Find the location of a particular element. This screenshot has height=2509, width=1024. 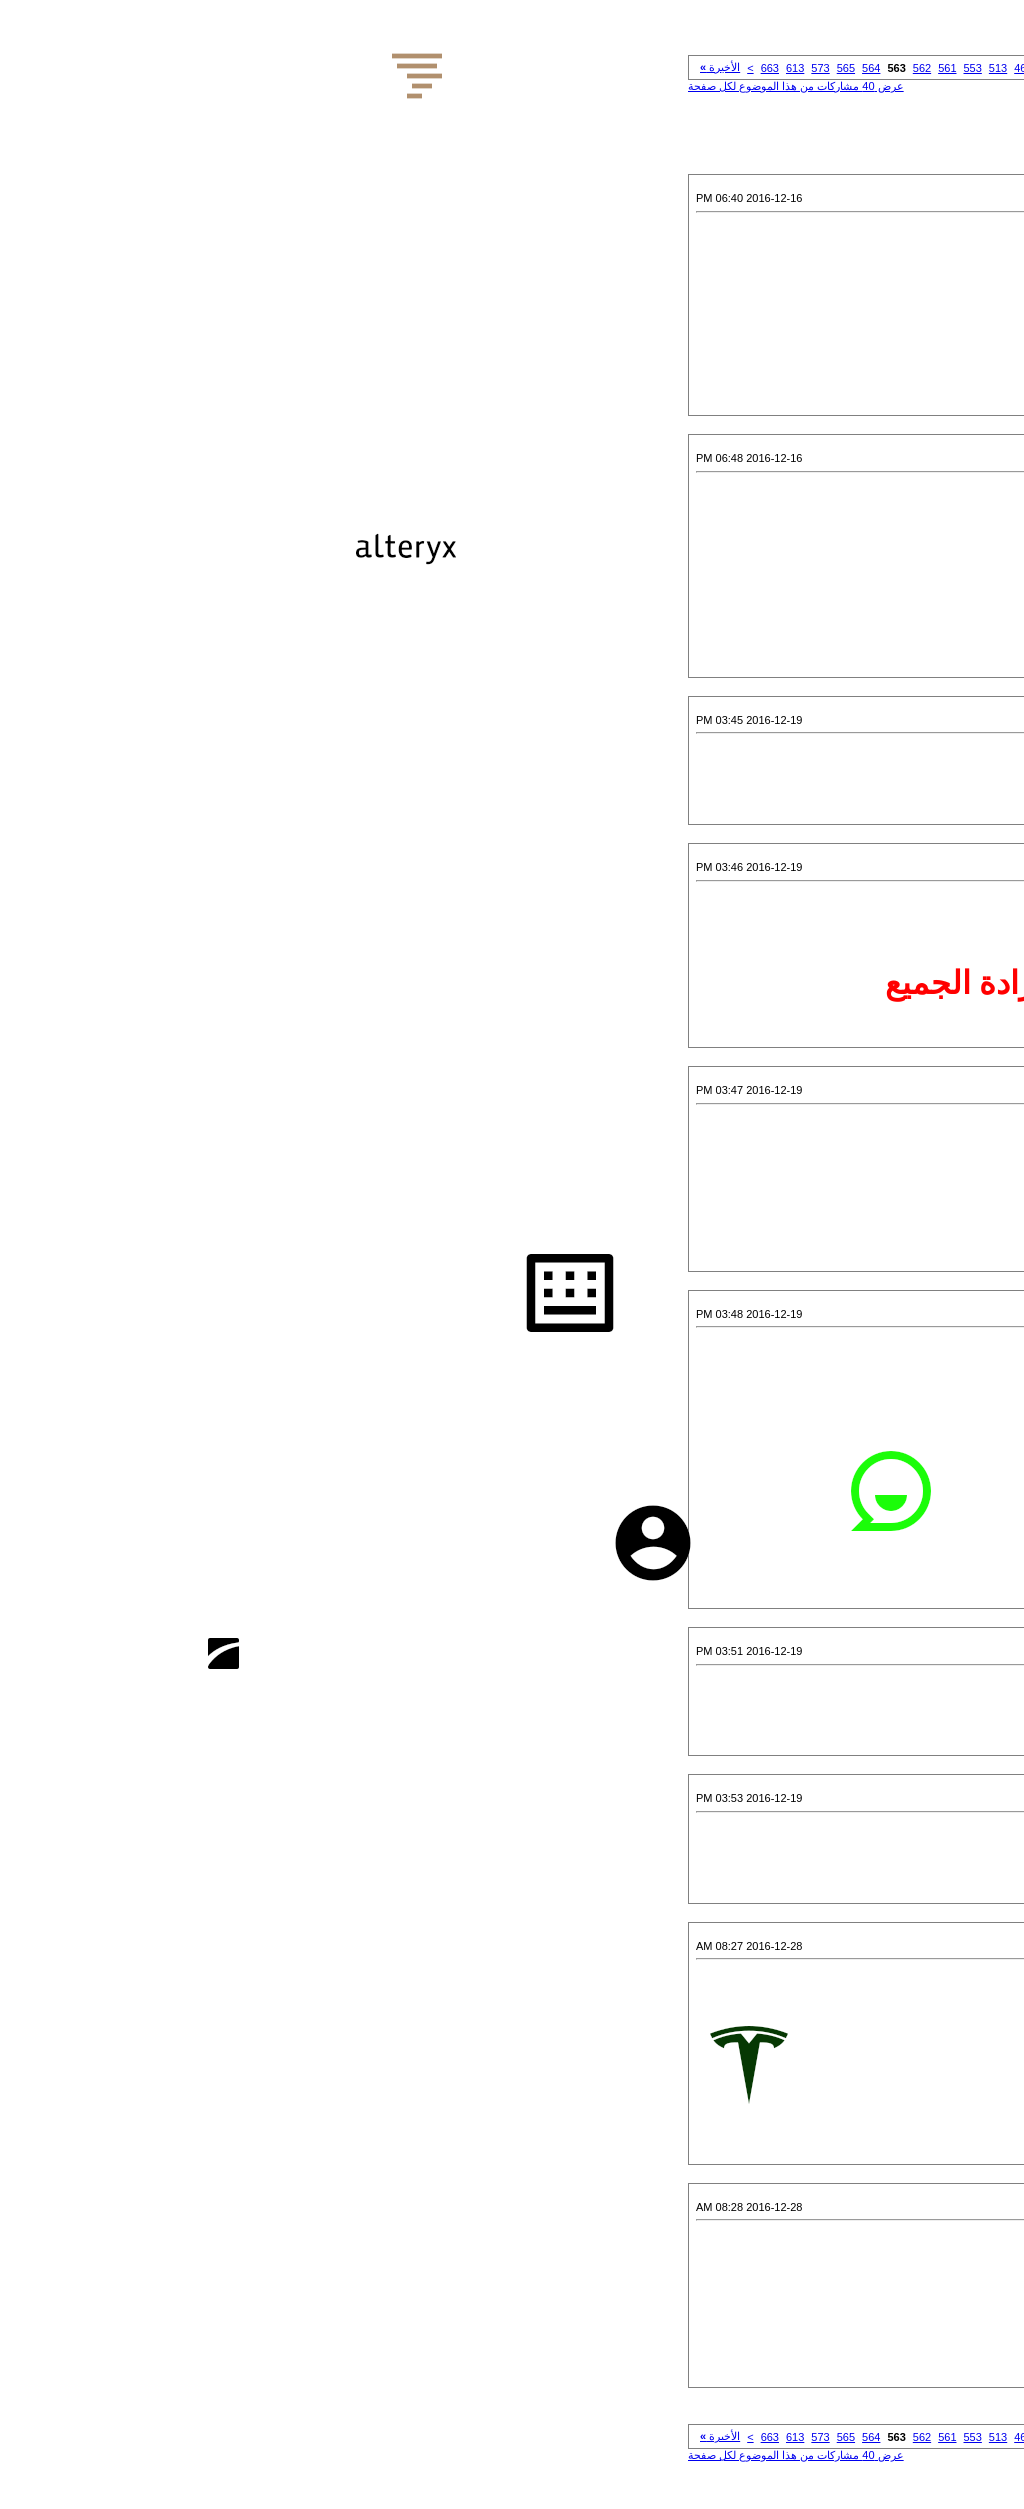

access your account or profile settings is located at coordinates (653, 1543).